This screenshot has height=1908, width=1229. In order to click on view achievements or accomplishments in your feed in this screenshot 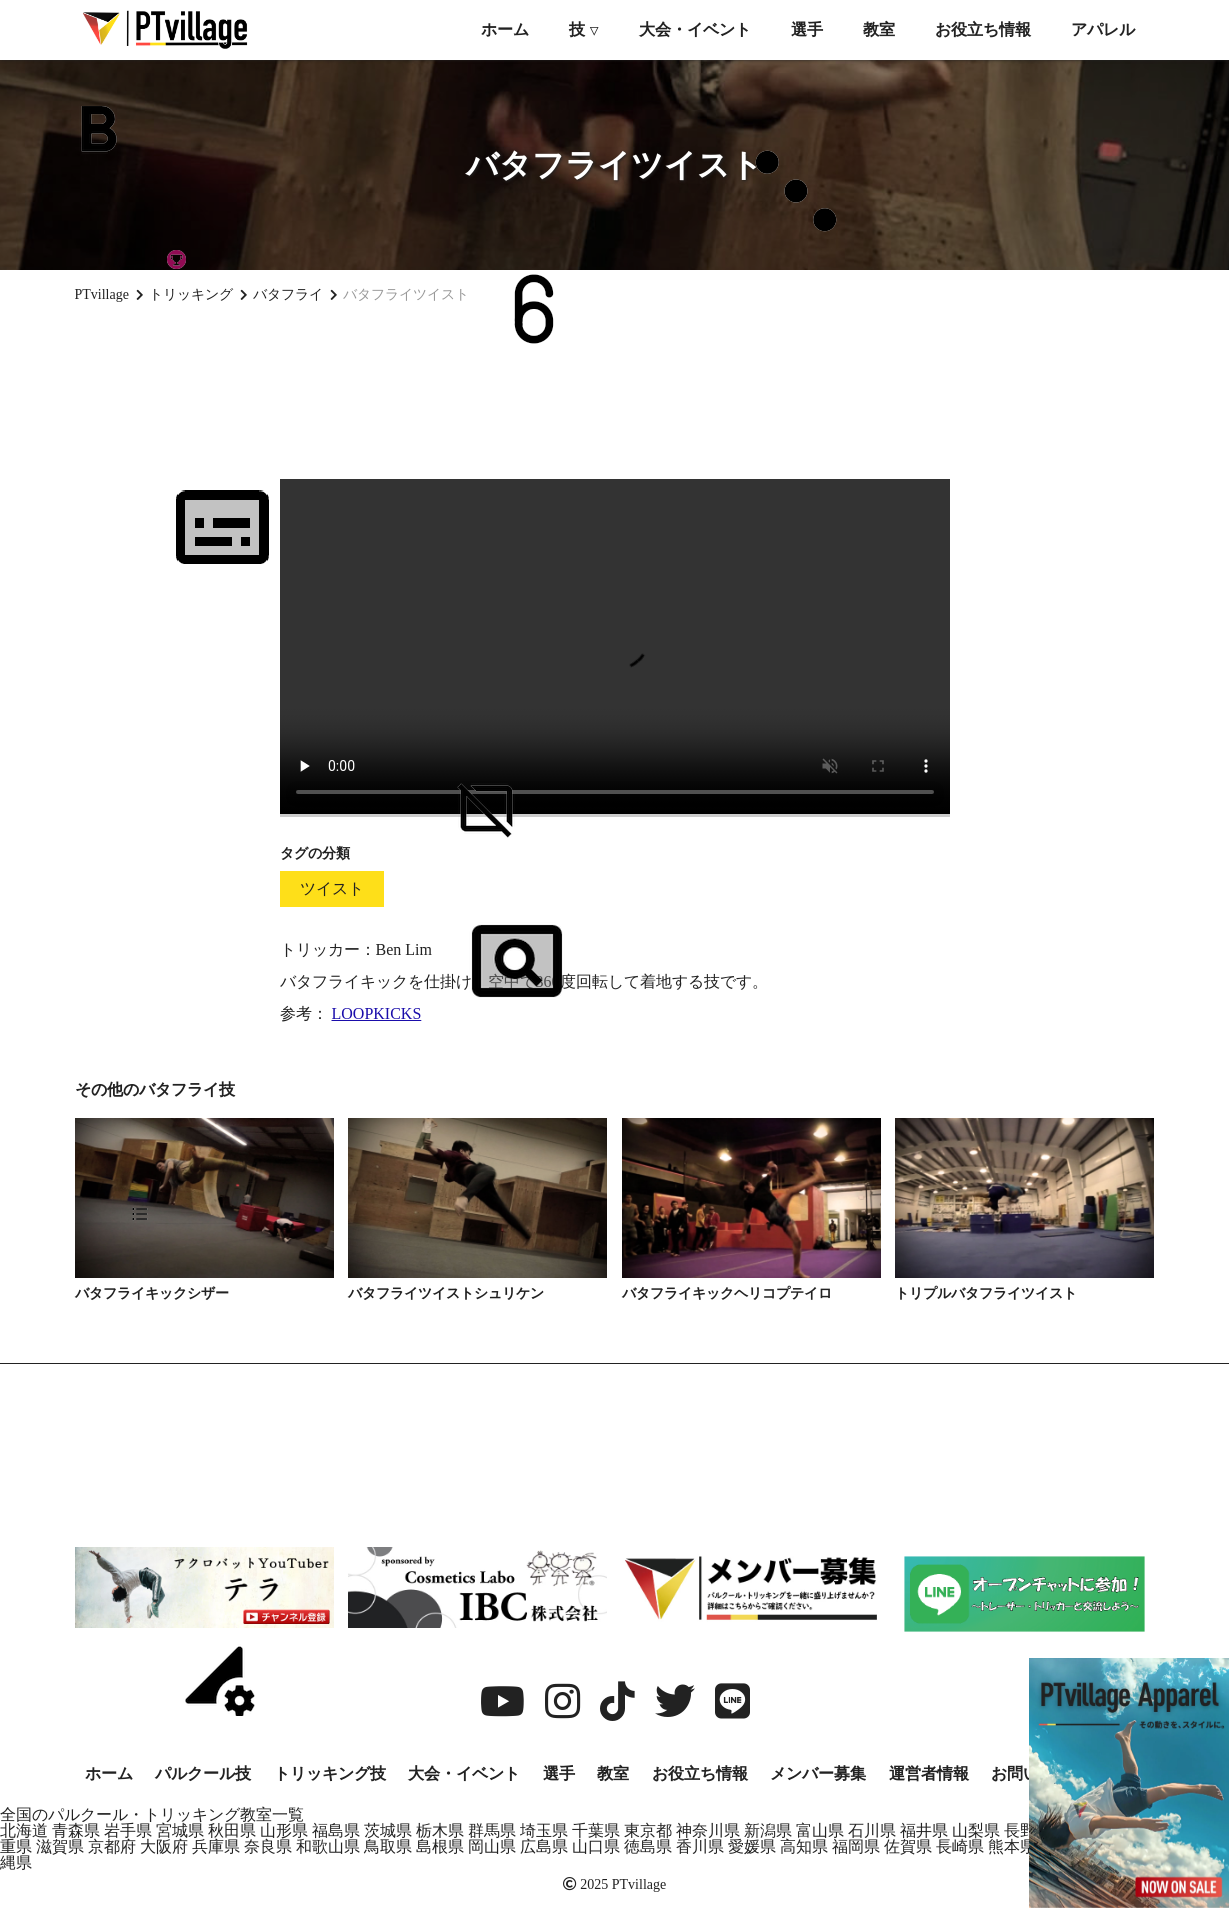, I will do `click(176, 259)`.